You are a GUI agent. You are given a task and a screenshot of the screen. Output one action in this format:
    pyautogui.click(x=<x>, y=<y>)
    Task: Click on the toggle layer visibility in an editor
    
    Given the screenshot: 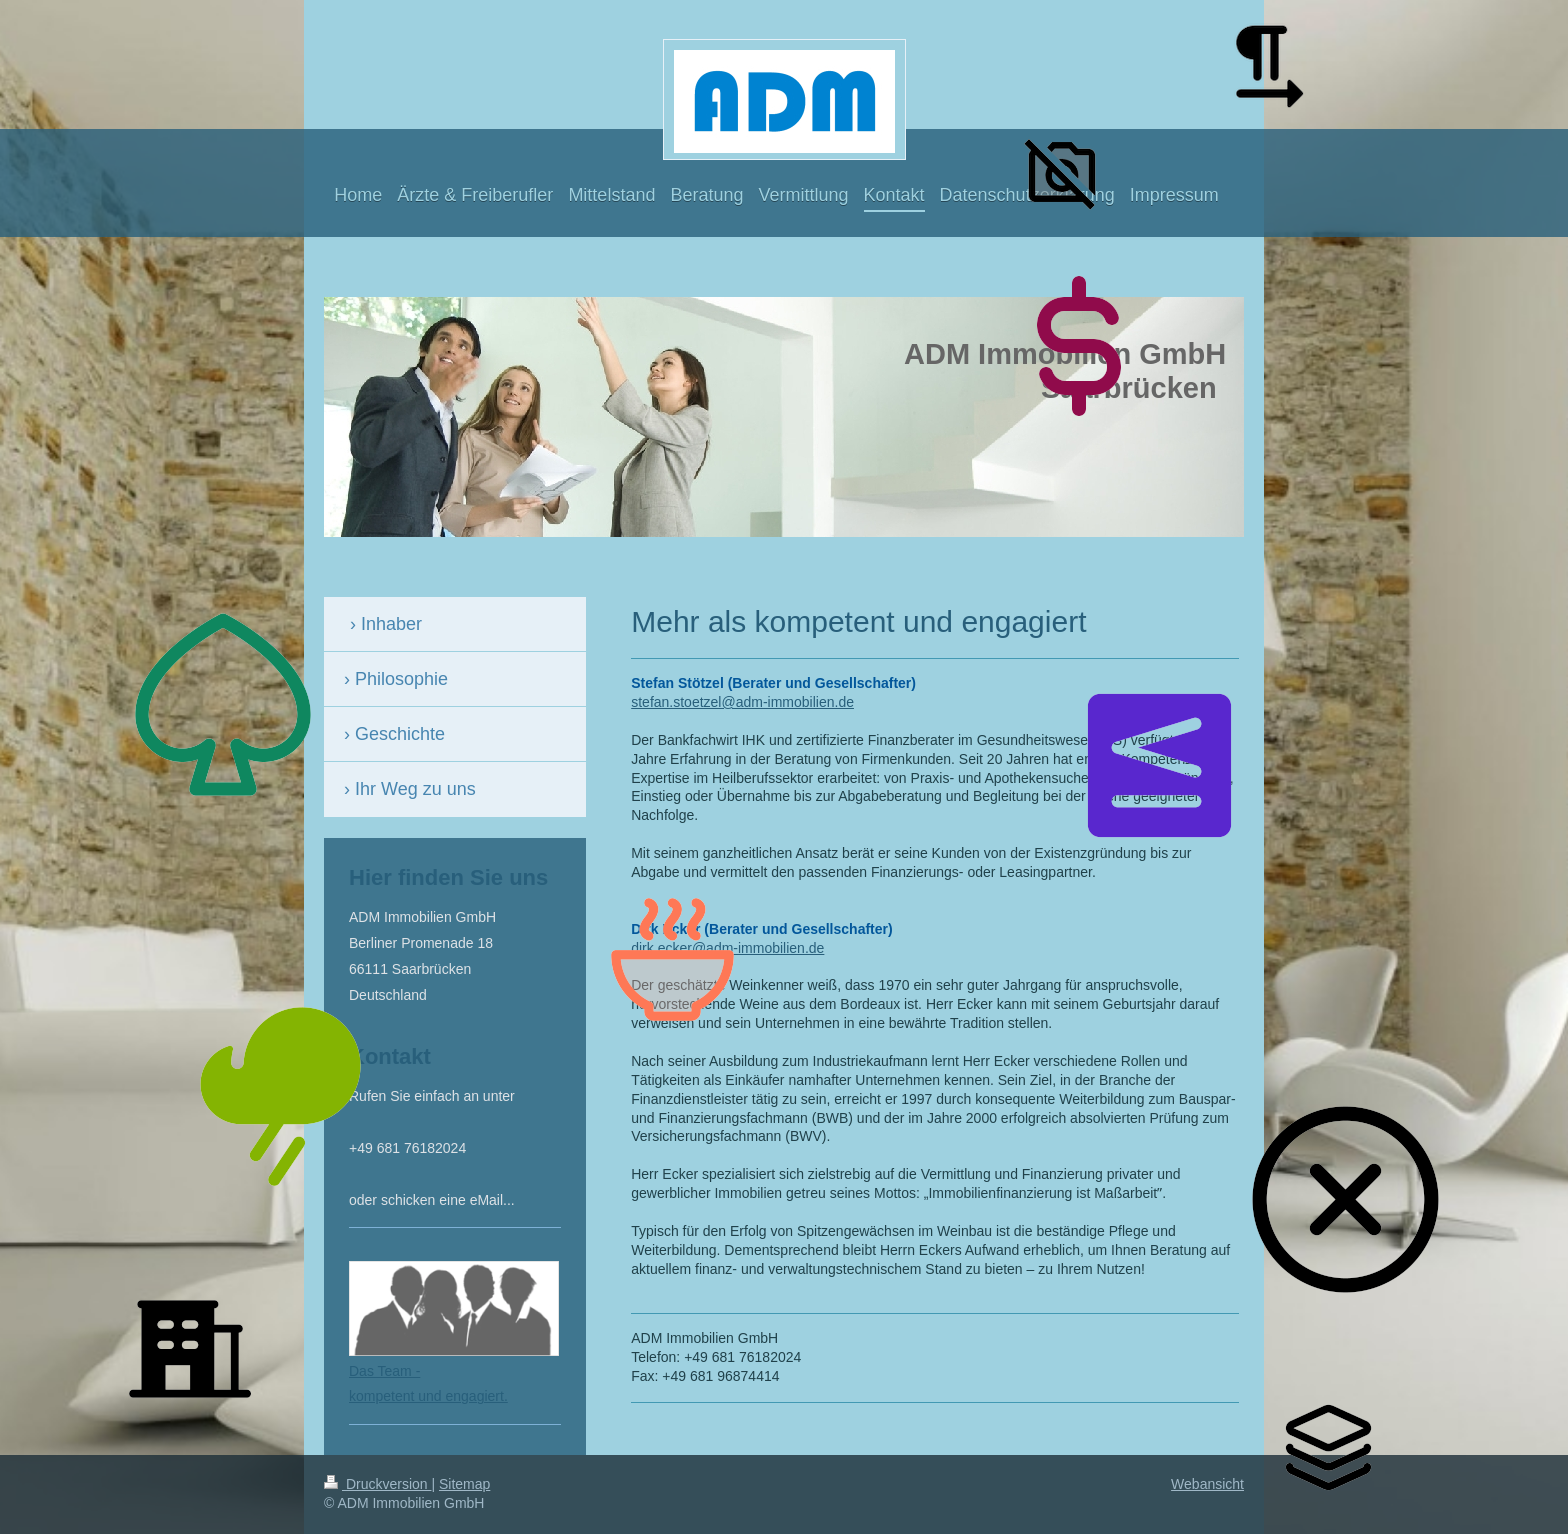 What is the action you would take?
    pyautogui.click(x=1328, y=1447)
    